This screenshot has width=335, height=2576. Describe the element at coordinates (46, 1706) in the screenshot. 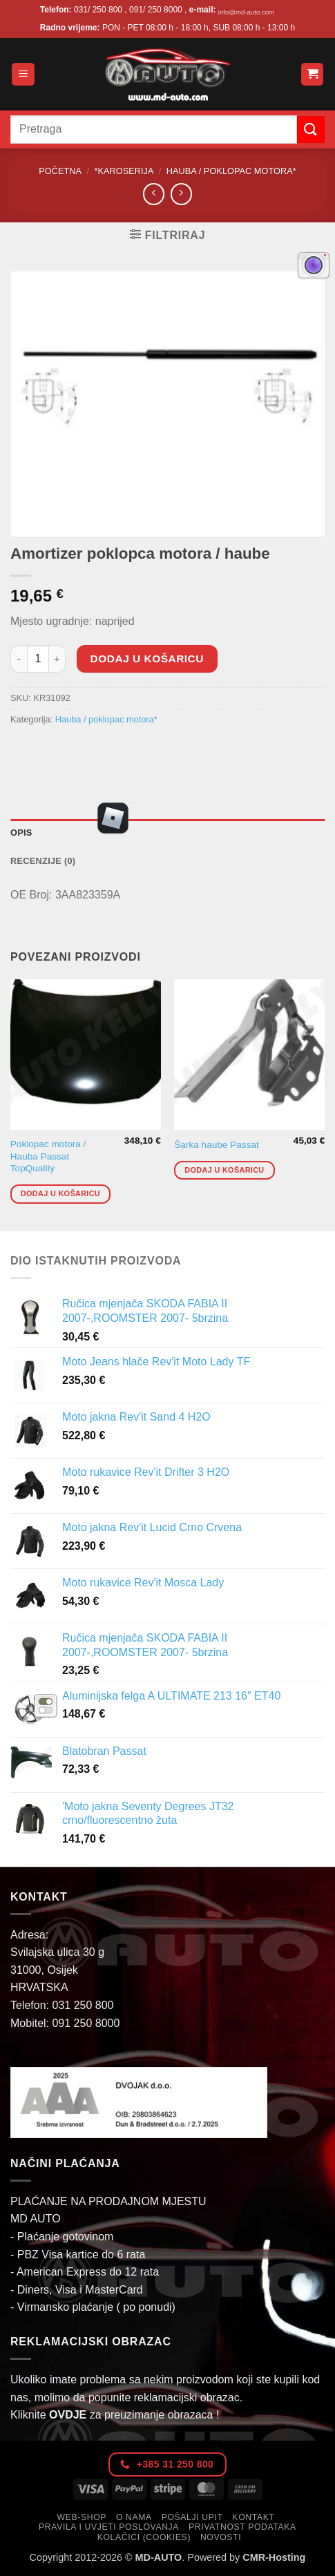

I see `open desktop preferences or settings` at that location.